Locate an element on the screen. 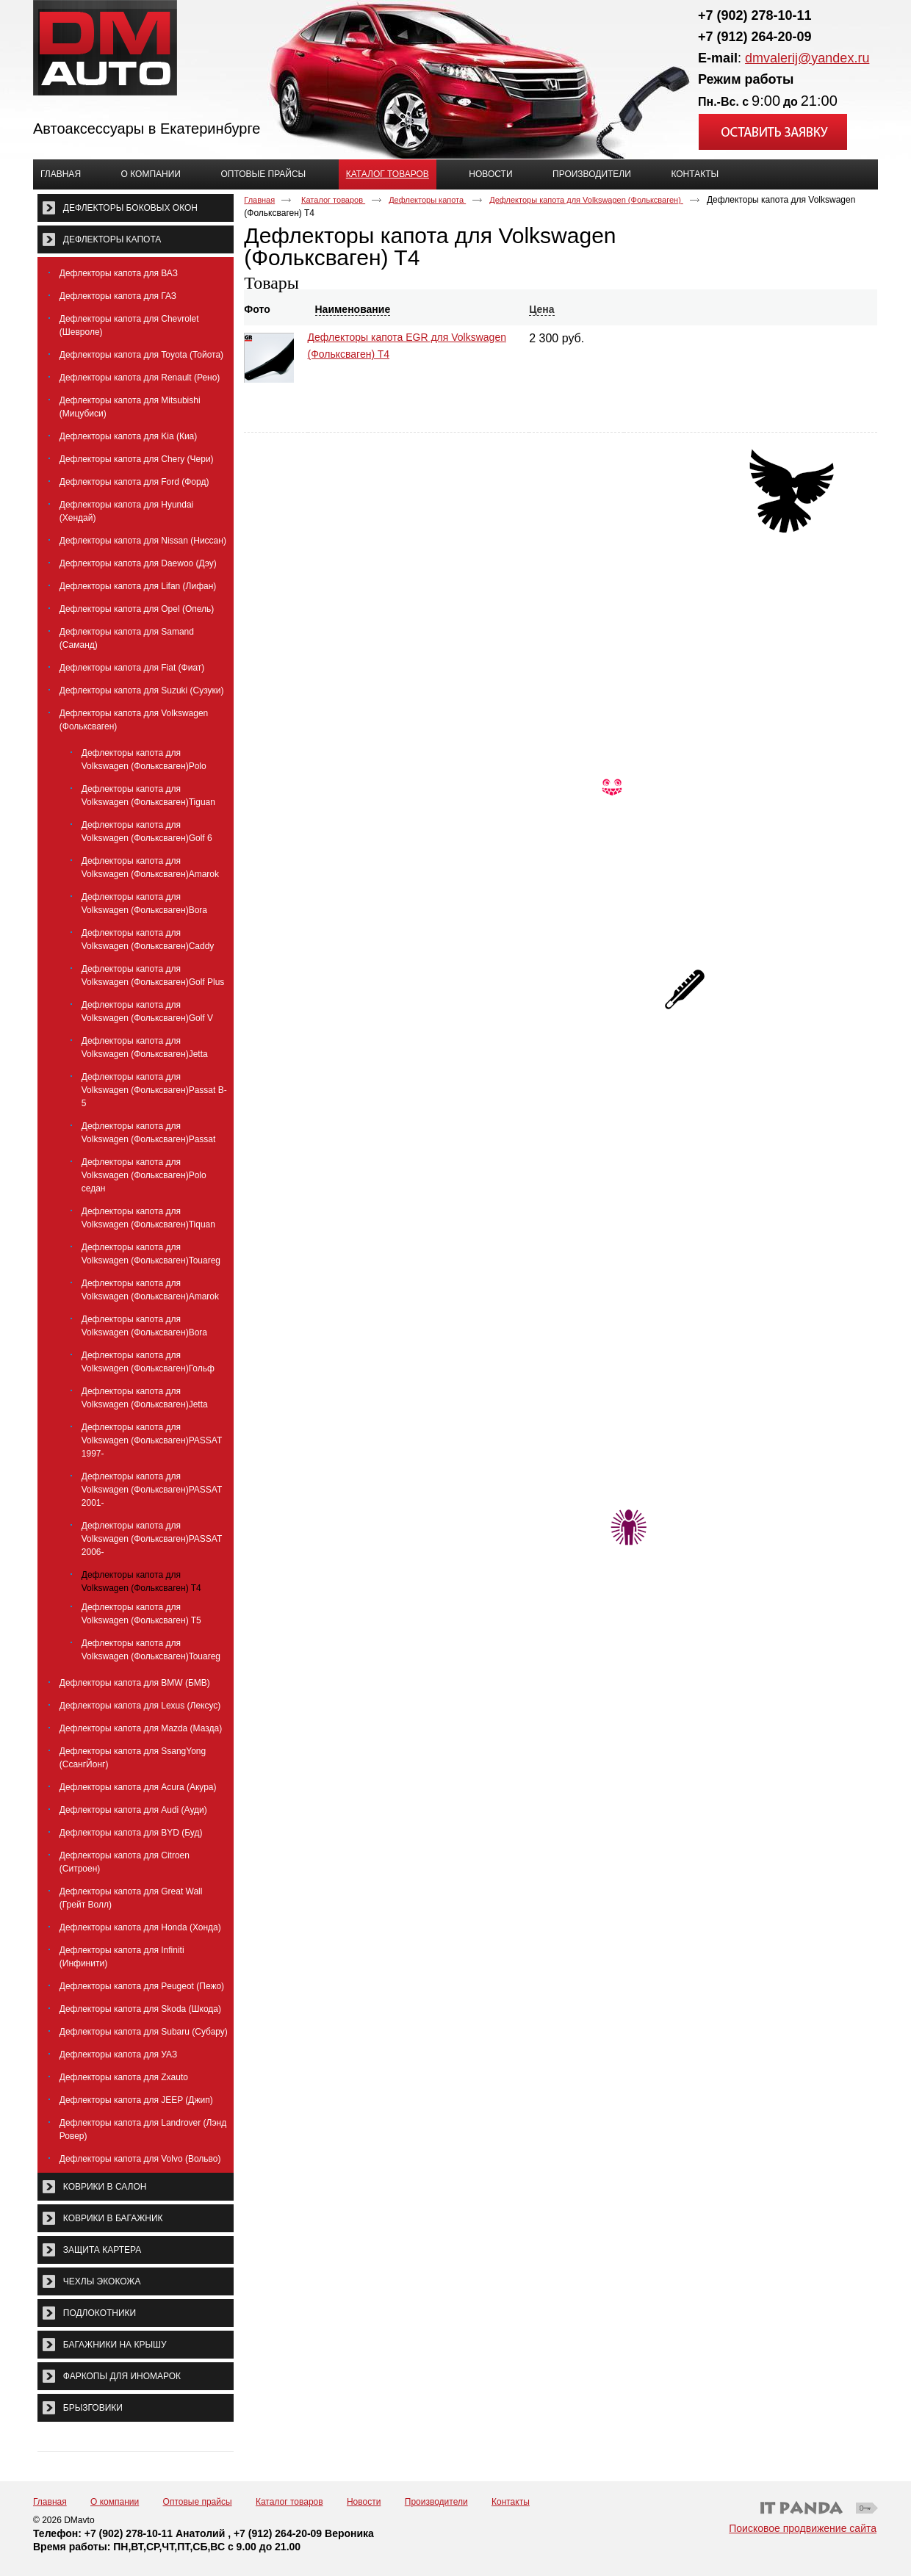  indicates peace or harmony state is located at coordinates (791, 492).